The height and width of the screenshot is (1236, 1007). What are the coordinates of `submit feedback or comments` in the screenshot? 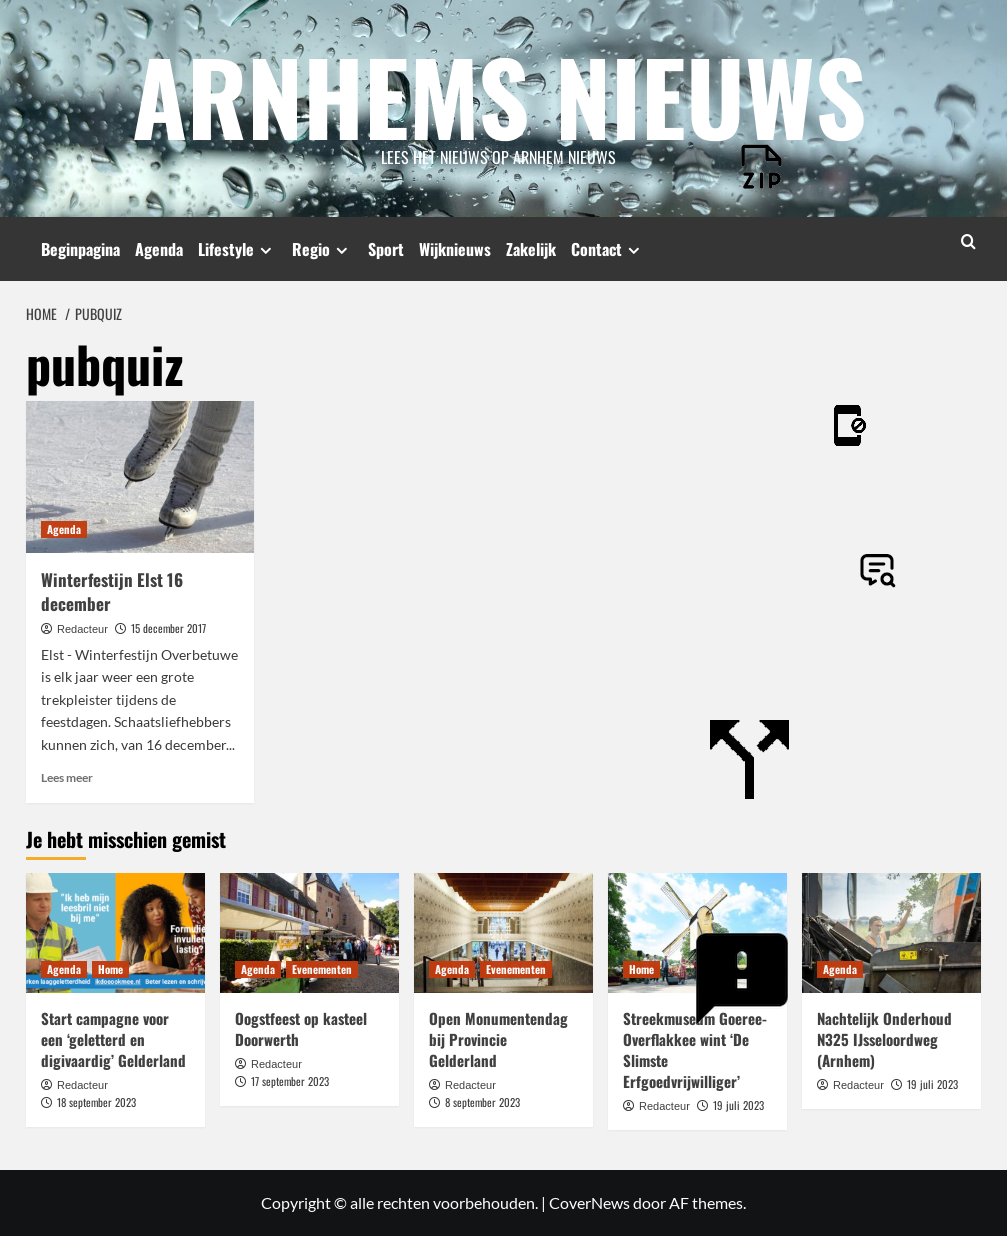 It's located at (742, 979).